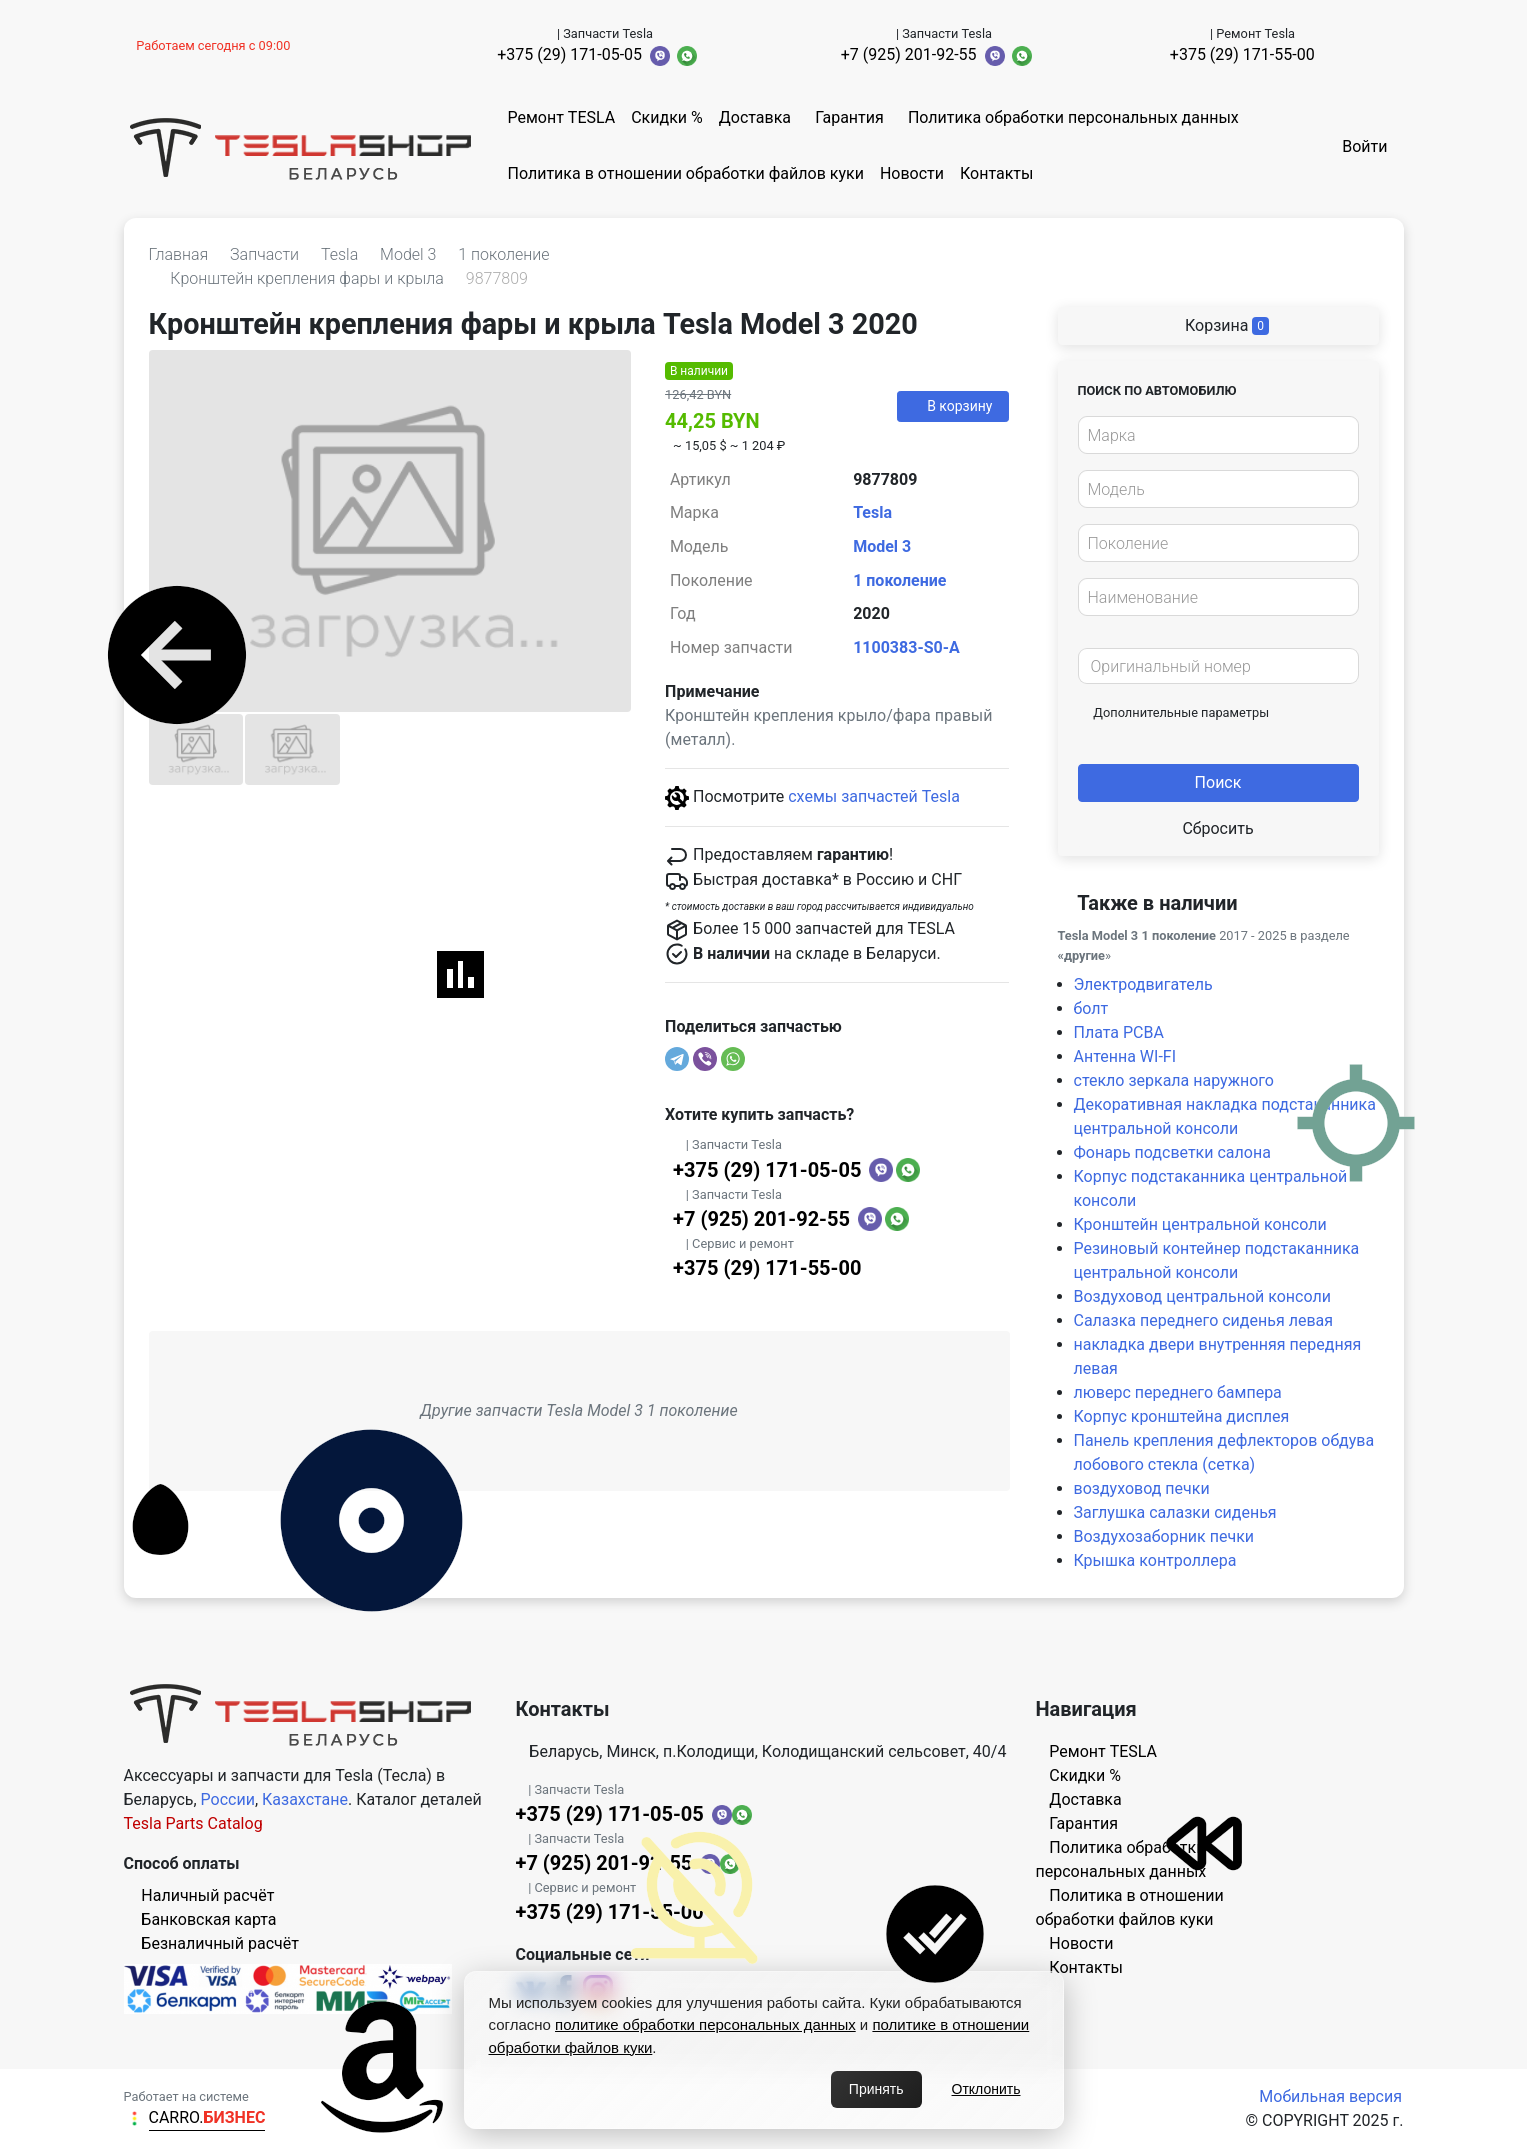 The image size is (1527, 2149). I want to click on play or access music library, so click(371, 1520).